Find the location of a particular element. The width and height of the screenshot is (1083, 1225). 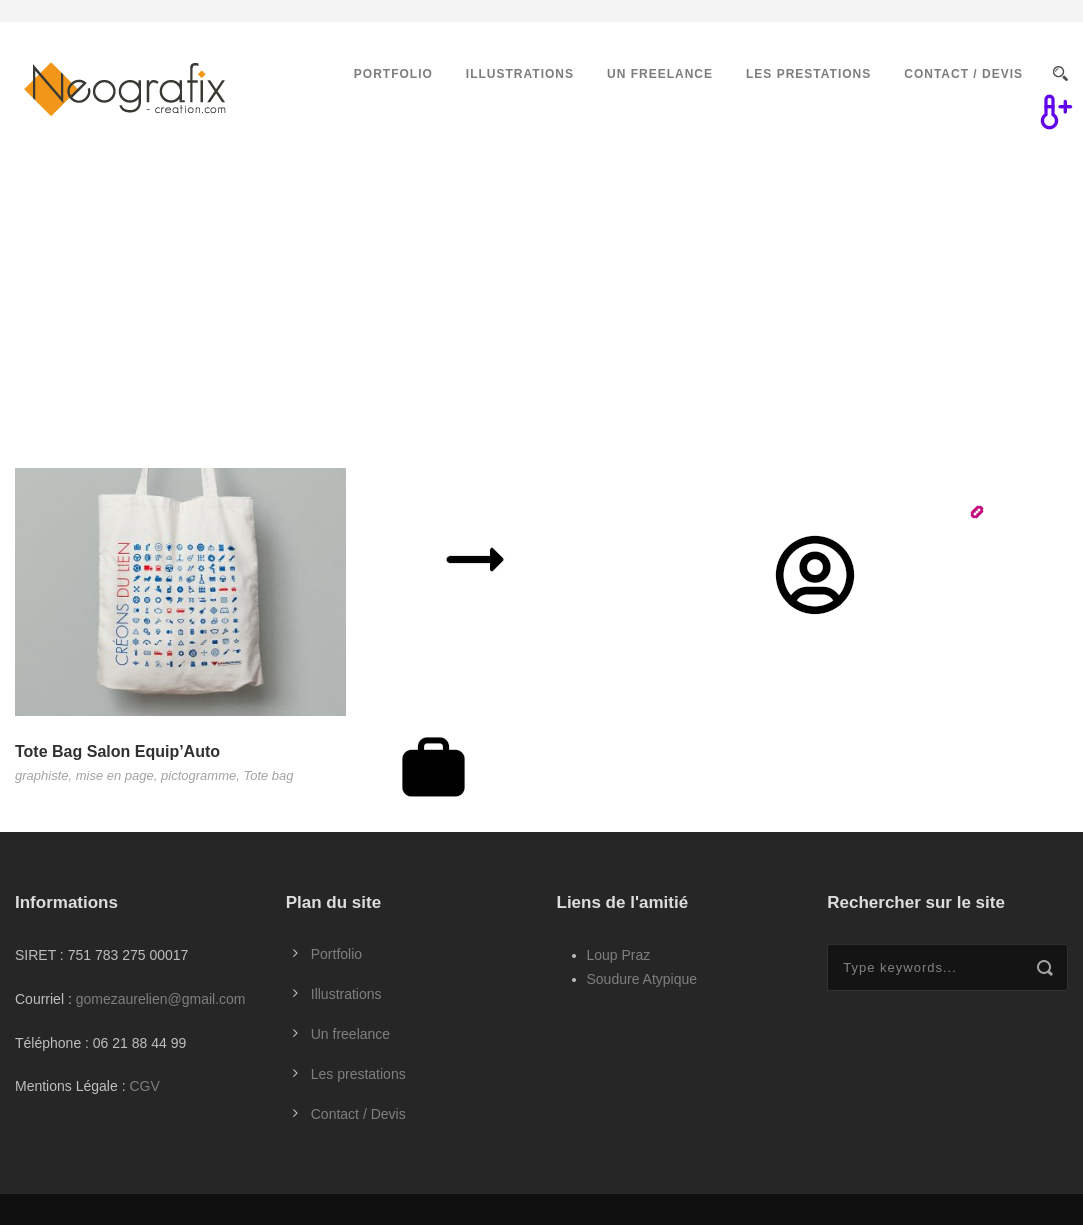

navigate to the next item or screen is located at coordinates (475, 559).